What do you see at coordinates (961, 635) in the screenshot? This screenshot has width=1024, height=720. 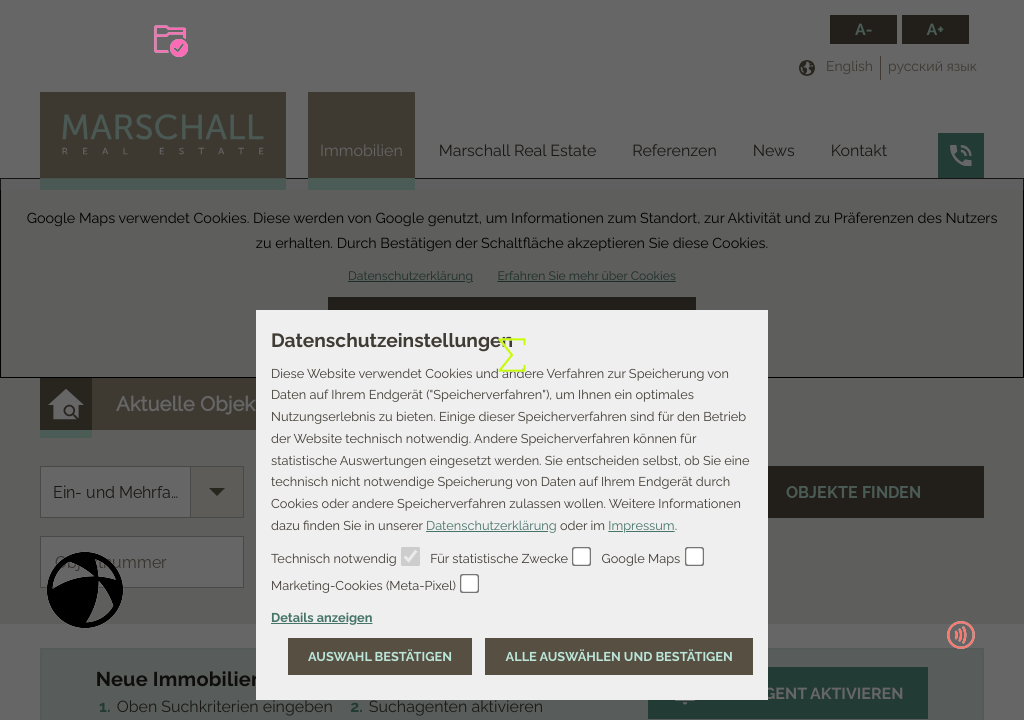 I see `tap to pay with contactless payment` at bounding box center [961, 635].